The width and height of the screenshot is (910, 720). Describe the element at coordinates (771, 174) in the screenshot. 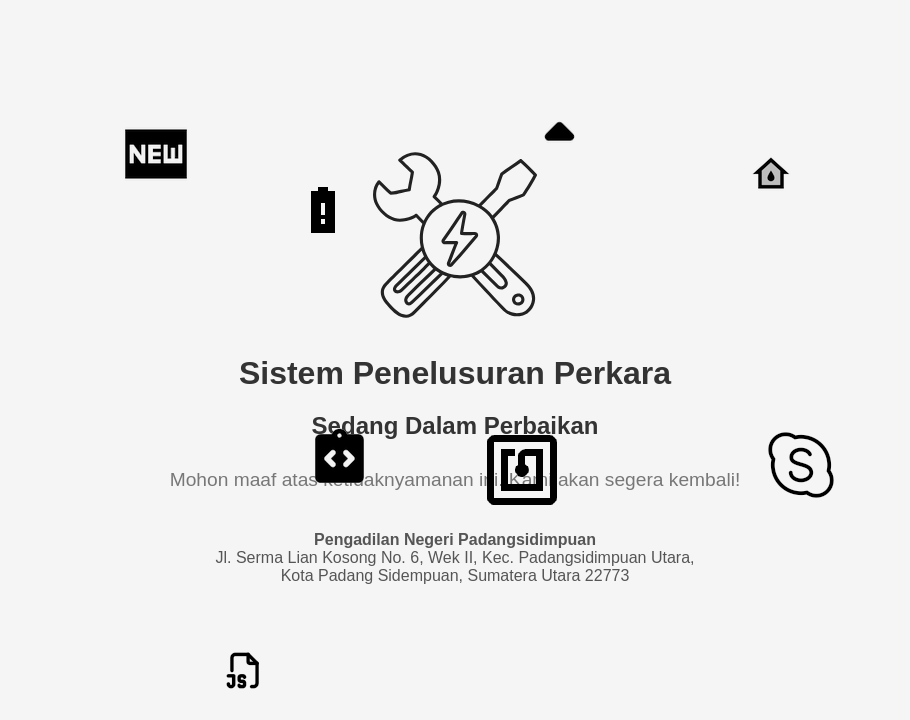

I see `report water damage to a property` at that location.